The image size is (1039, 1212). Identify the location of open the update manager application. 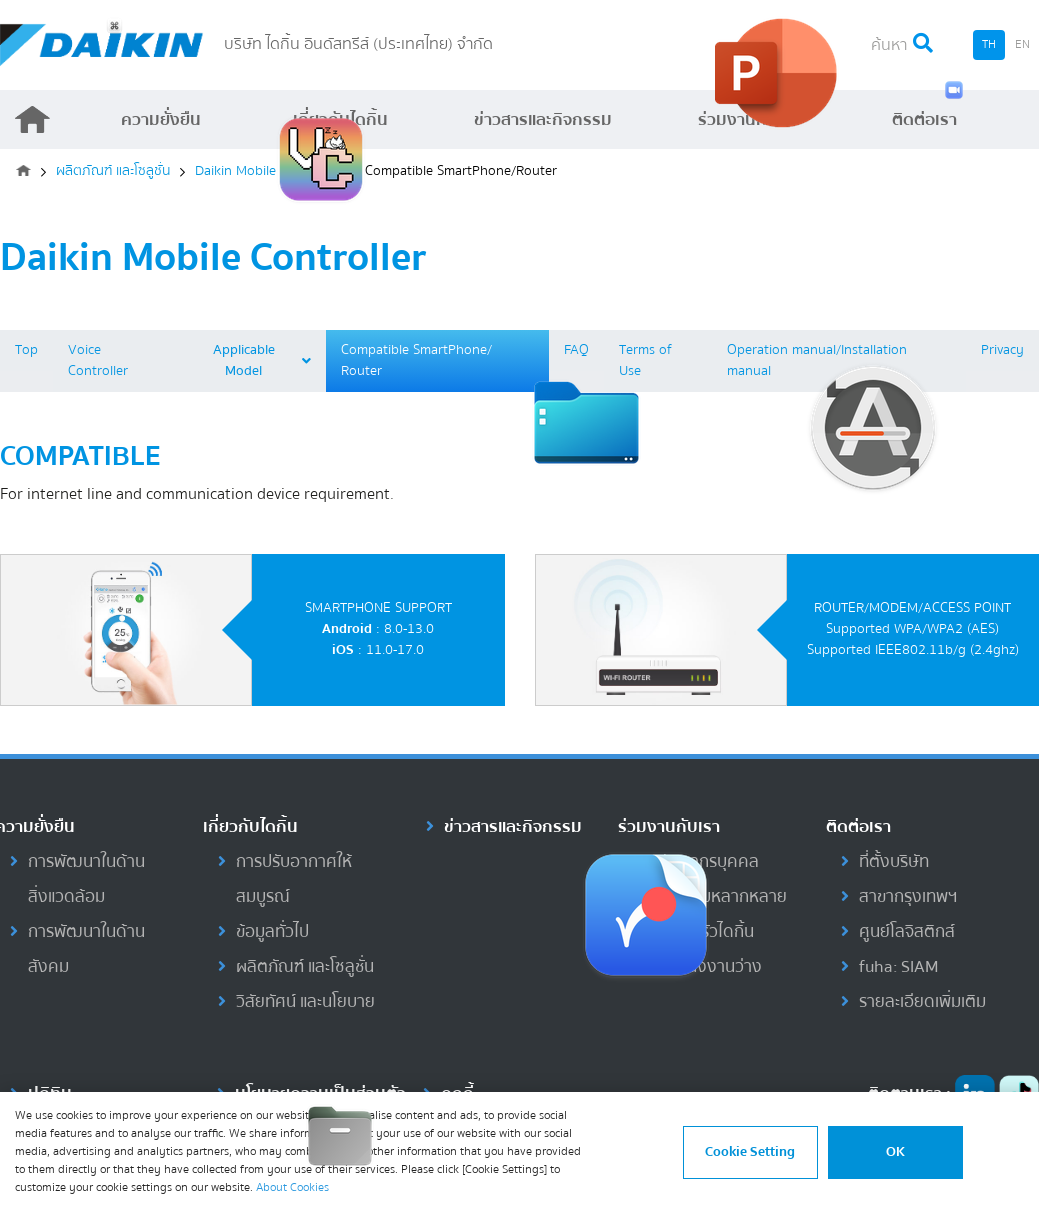
(873, 428).